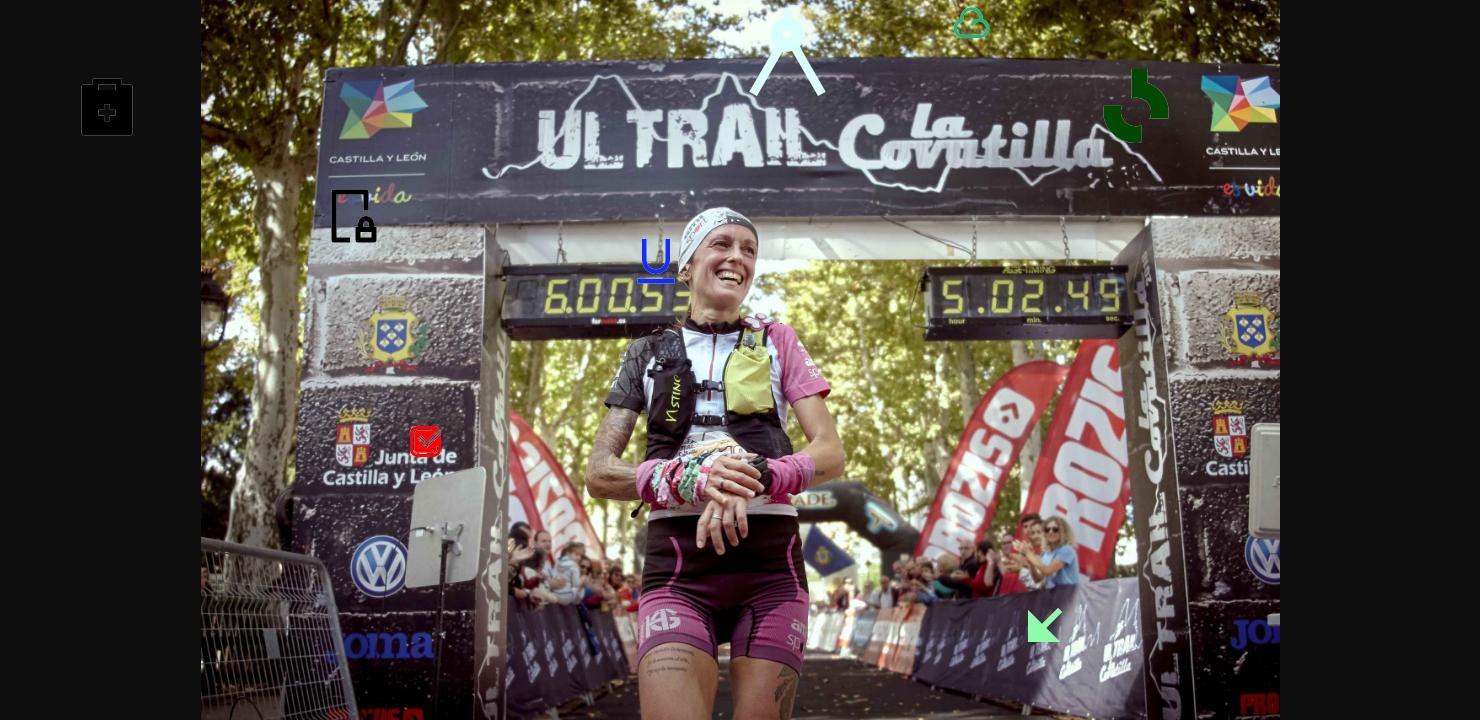 This screenshot has height=720, width=1480. I want to click on indicates device is locked or secured, so click(350, 216).